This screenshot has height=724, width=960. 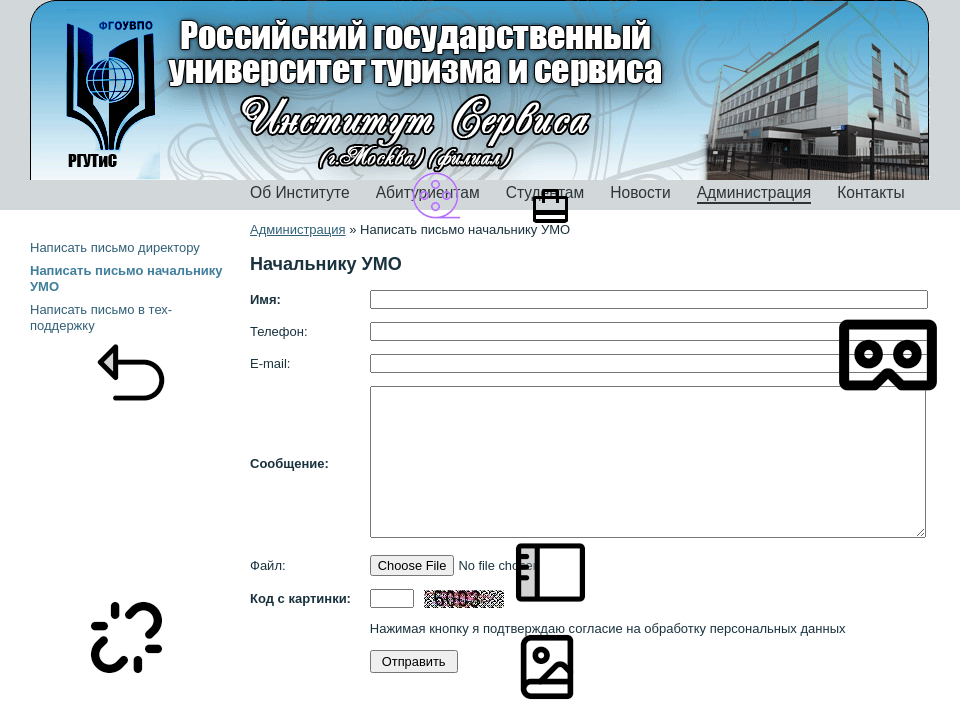 What do you see at coordinates (126, 637) in the screenshot?
I see `unlink or disconnect a connected item` at bounding box center [126, 637].